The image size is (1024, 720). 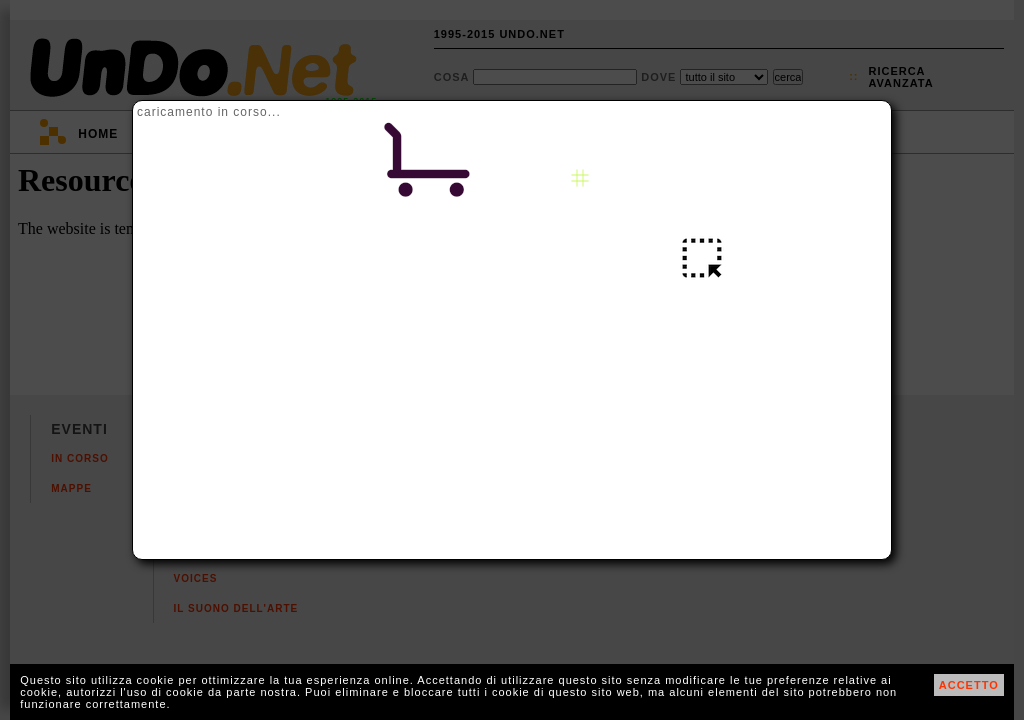 I want to click on add or view hashtags, so click(x=580, y=178).